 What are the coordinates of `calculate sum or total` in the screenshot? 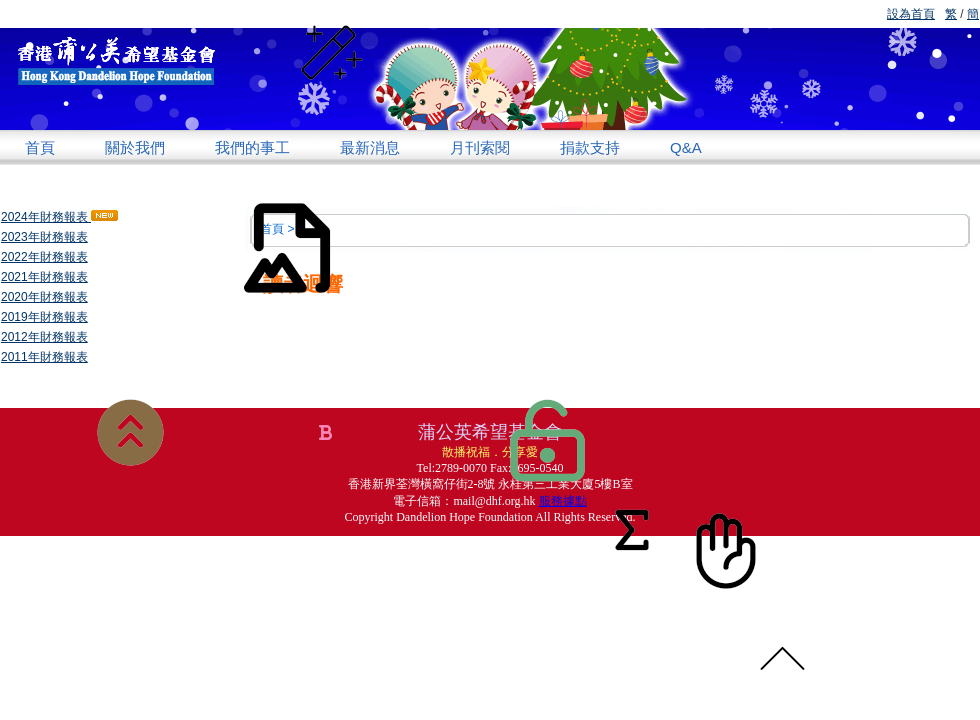 It's located at (632, 530).